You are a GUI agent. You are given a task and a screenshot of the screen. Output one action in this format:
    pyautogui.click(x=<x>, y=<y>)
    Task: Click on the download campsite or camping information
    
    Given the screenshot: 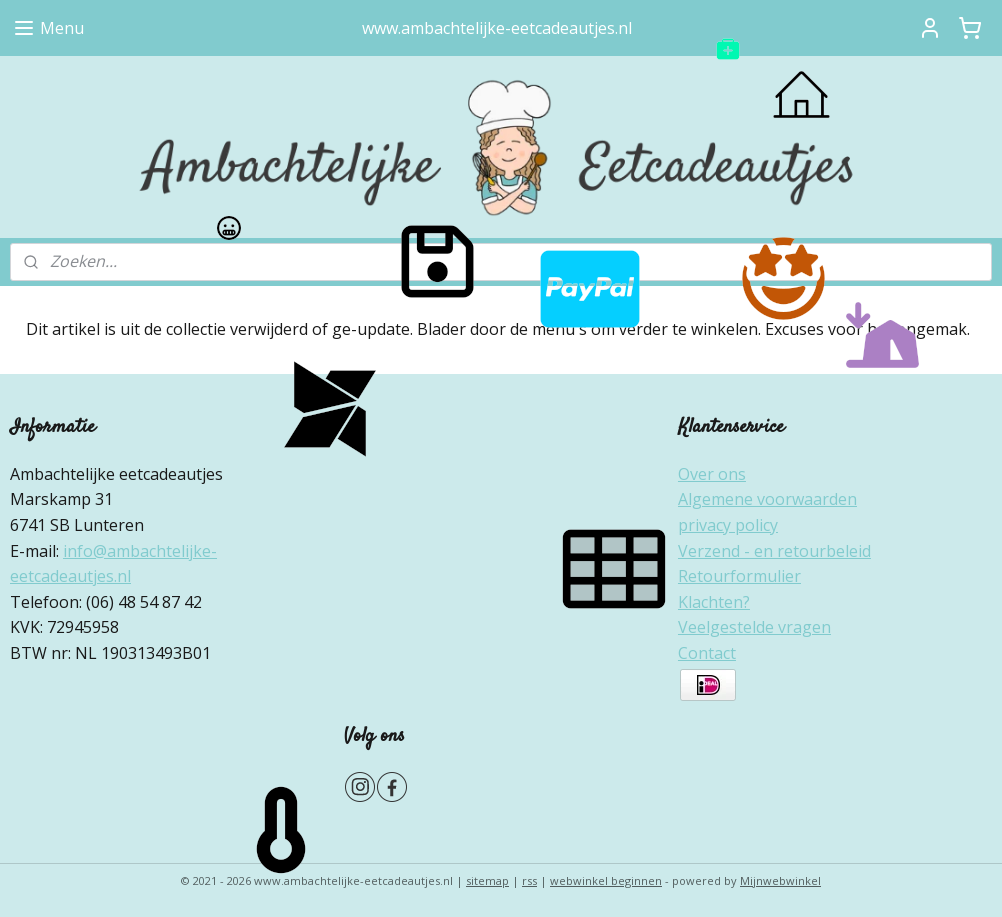 What is the action you would take?
    pyautogui.click(x=882, y=335)
    